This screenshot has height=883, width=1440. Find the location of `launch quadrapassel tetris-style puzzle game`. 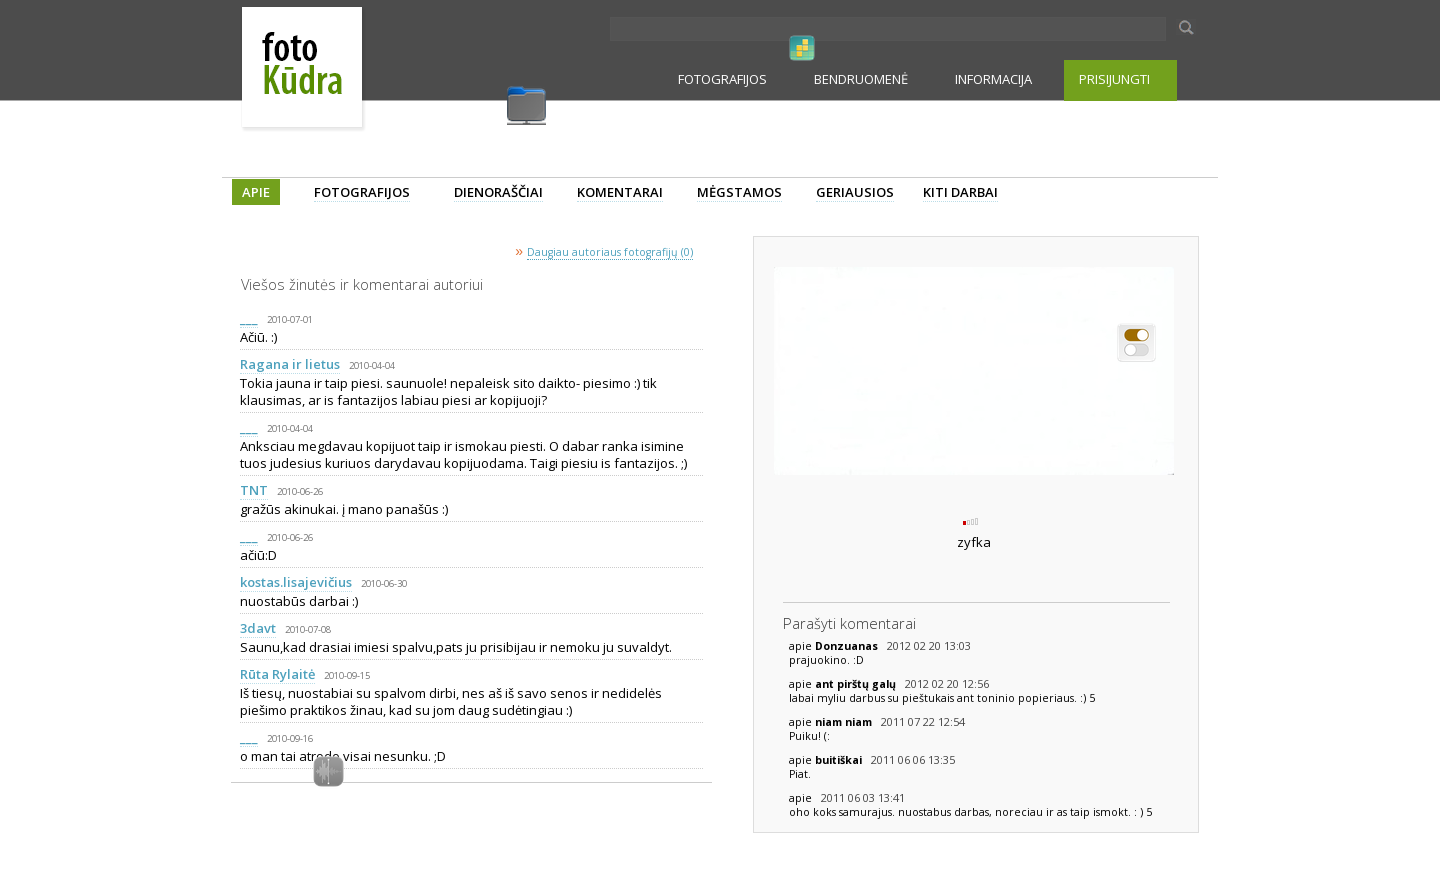

launch quadrapassel tetris-style puzzle game is located at coordinates (802, 48).